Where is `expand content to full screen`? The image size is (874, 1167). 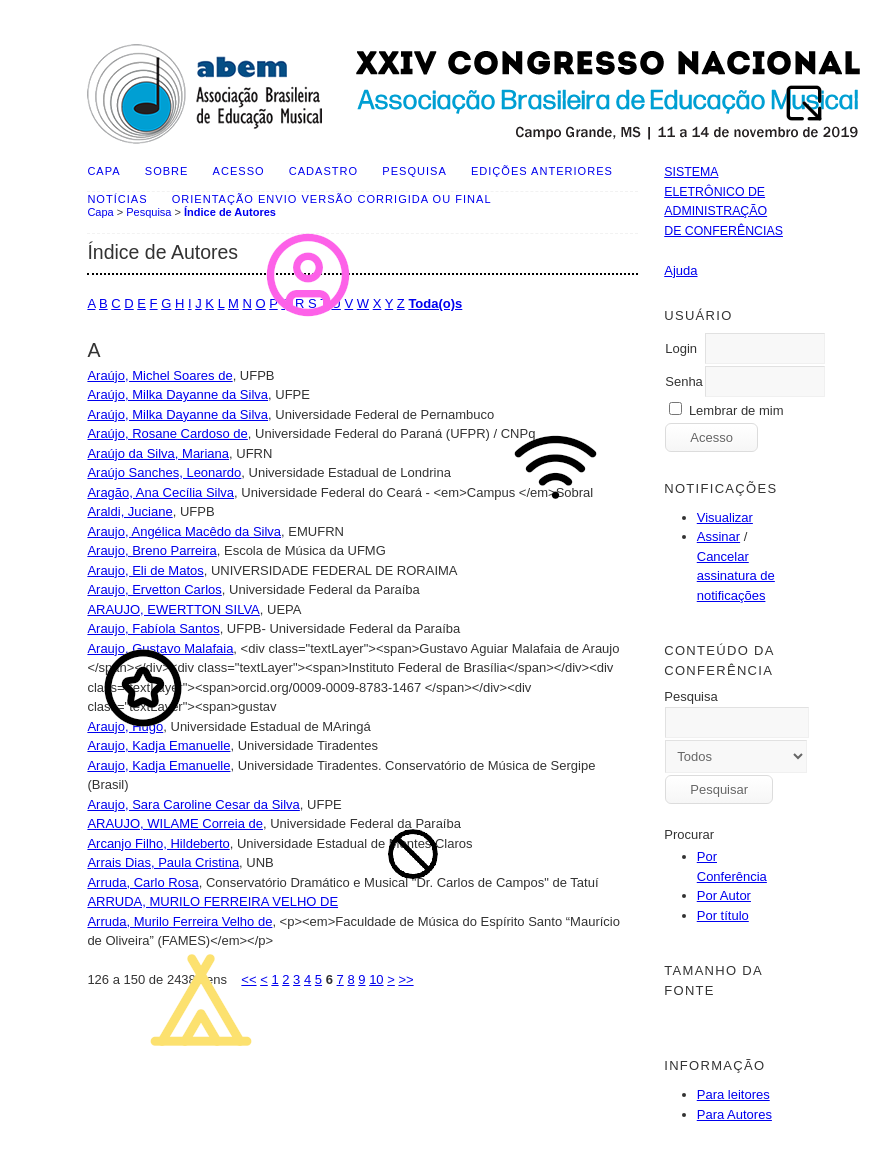 expand content to full screen is located at coordinates (804, 103).